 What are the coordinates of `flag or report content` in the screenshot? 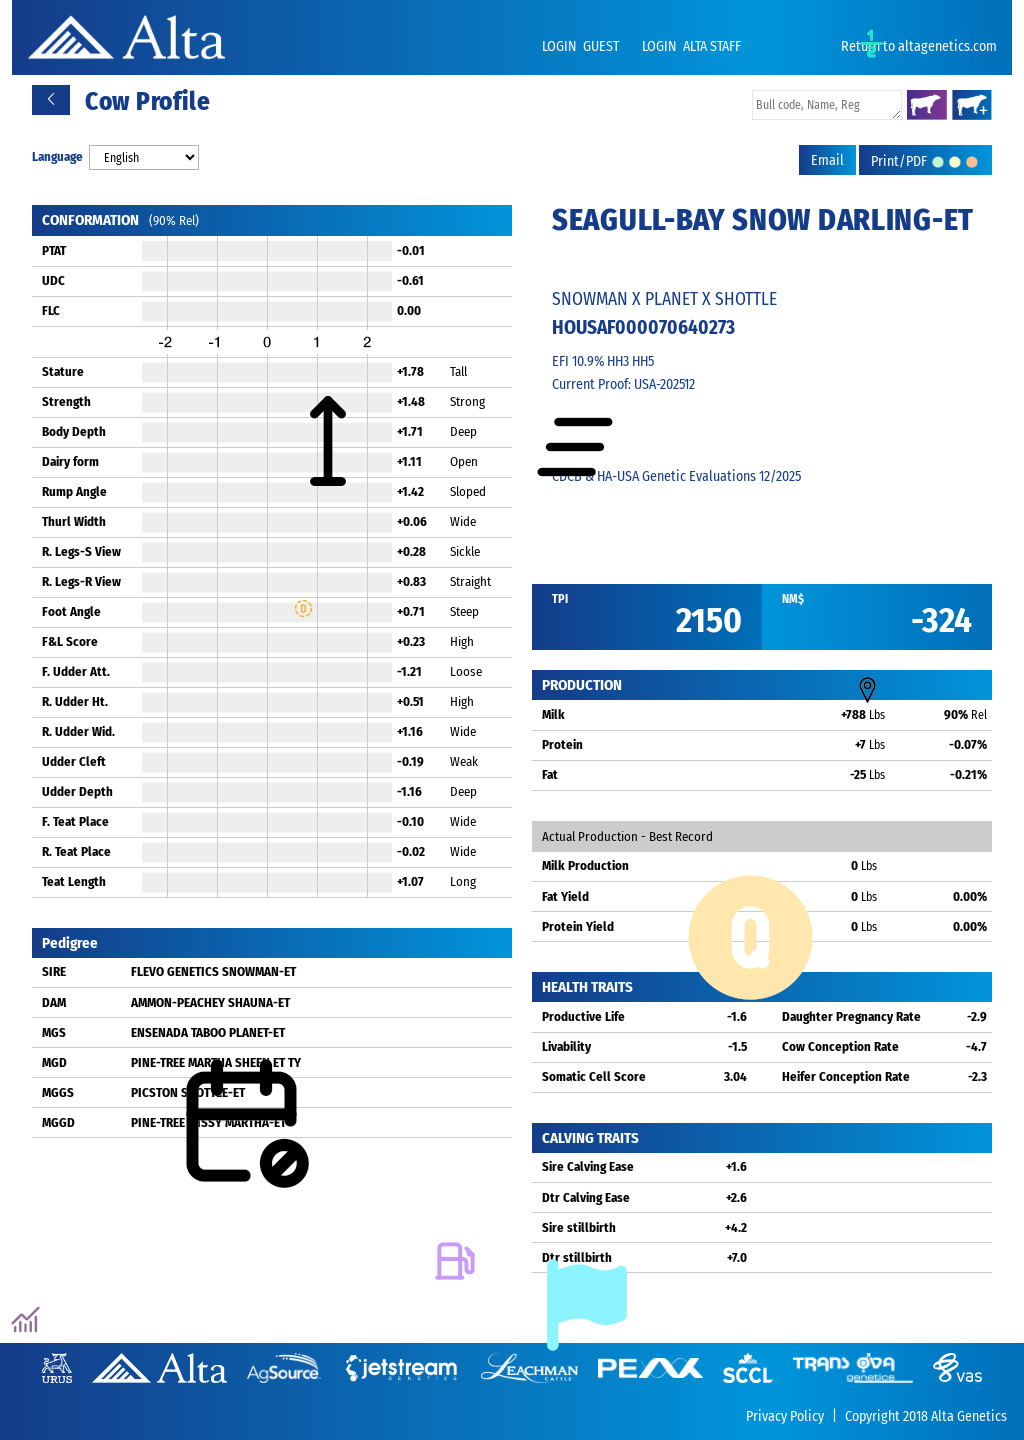 It's located at (587, 1305).